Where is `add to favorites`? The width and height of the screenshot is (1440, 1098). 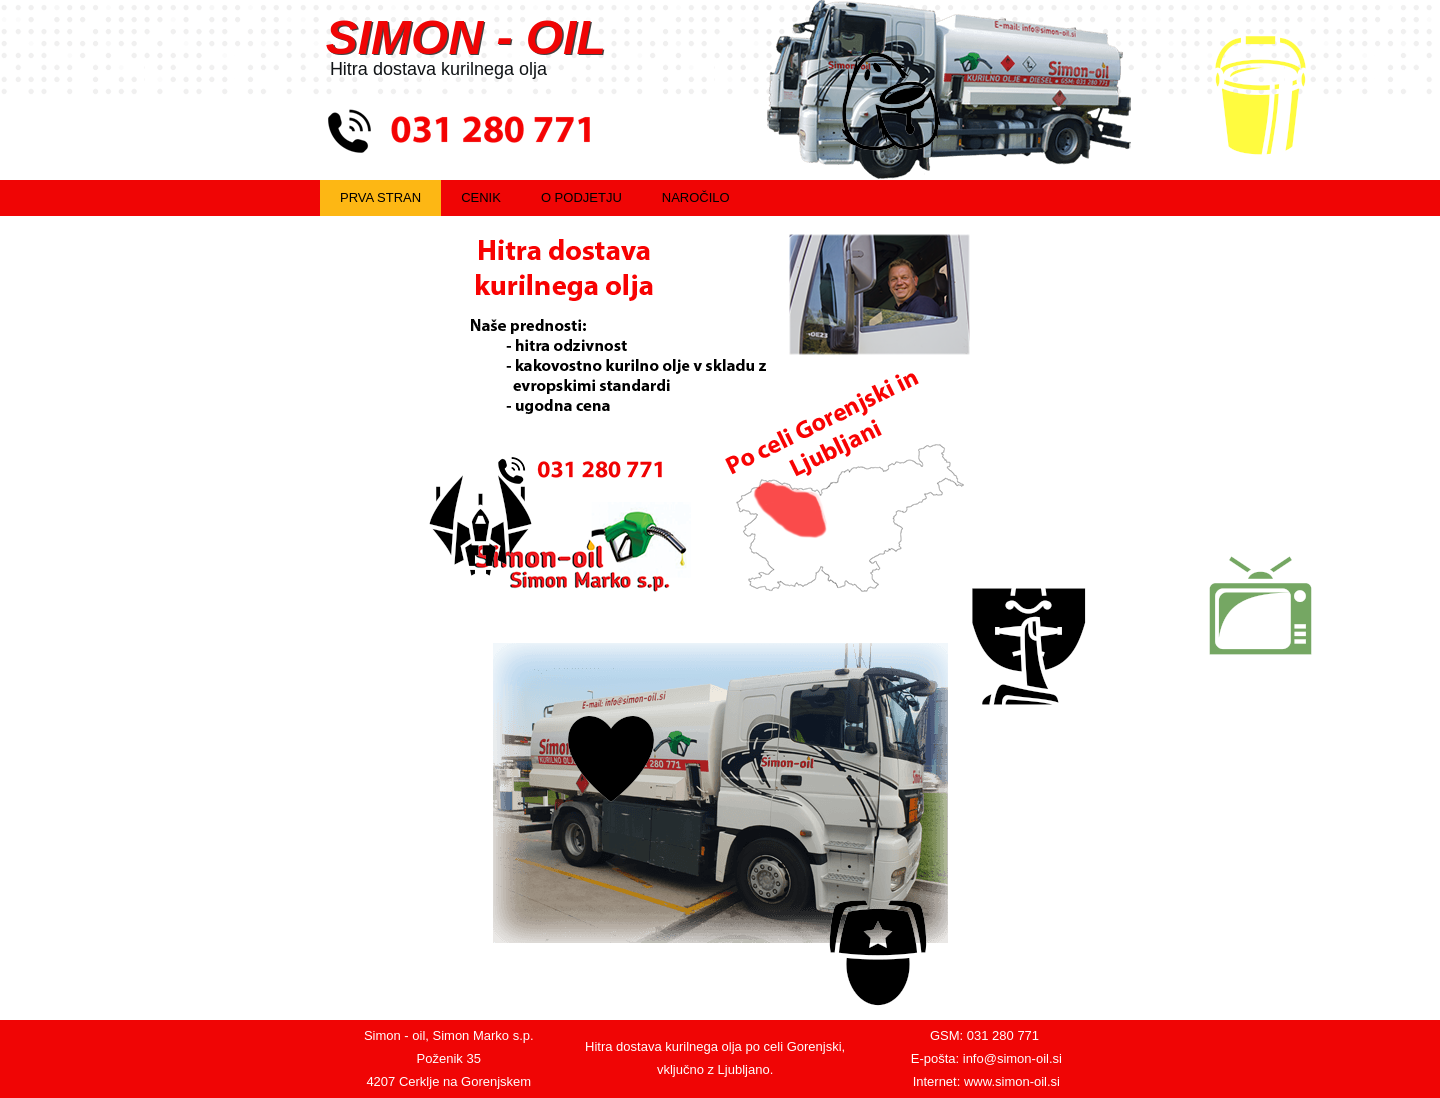
add to favorites is located at coordinates (611, 759).